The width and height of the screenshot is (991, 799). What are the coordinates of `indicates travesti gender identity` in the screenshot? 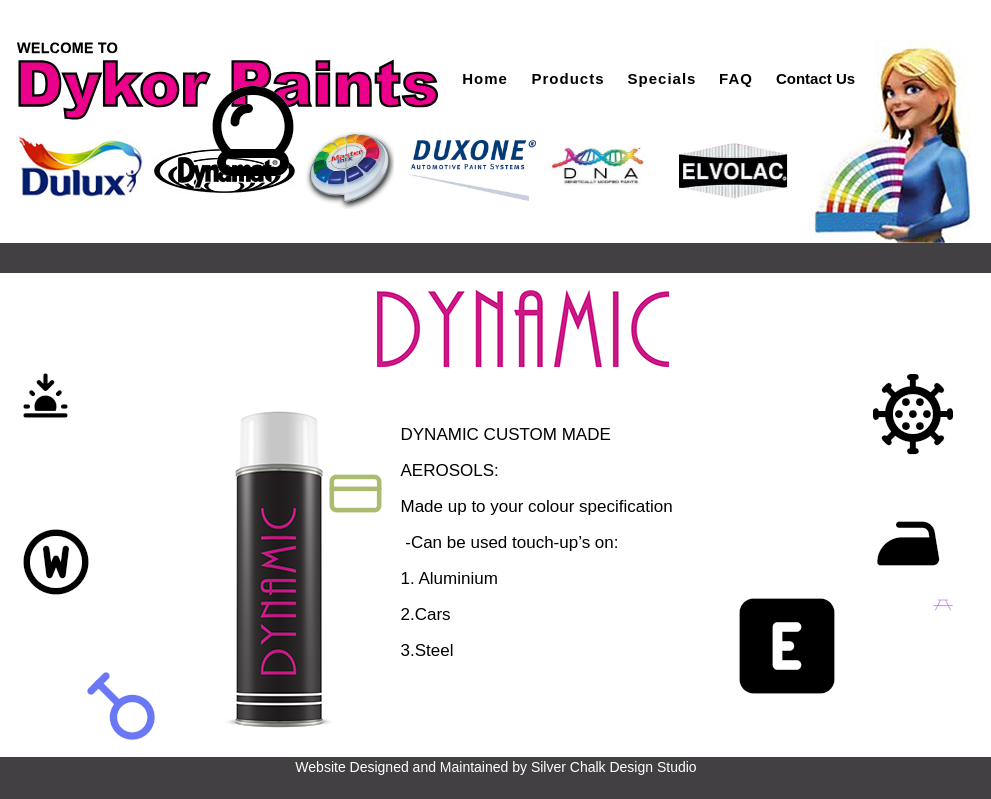 It's located at (121, 706).